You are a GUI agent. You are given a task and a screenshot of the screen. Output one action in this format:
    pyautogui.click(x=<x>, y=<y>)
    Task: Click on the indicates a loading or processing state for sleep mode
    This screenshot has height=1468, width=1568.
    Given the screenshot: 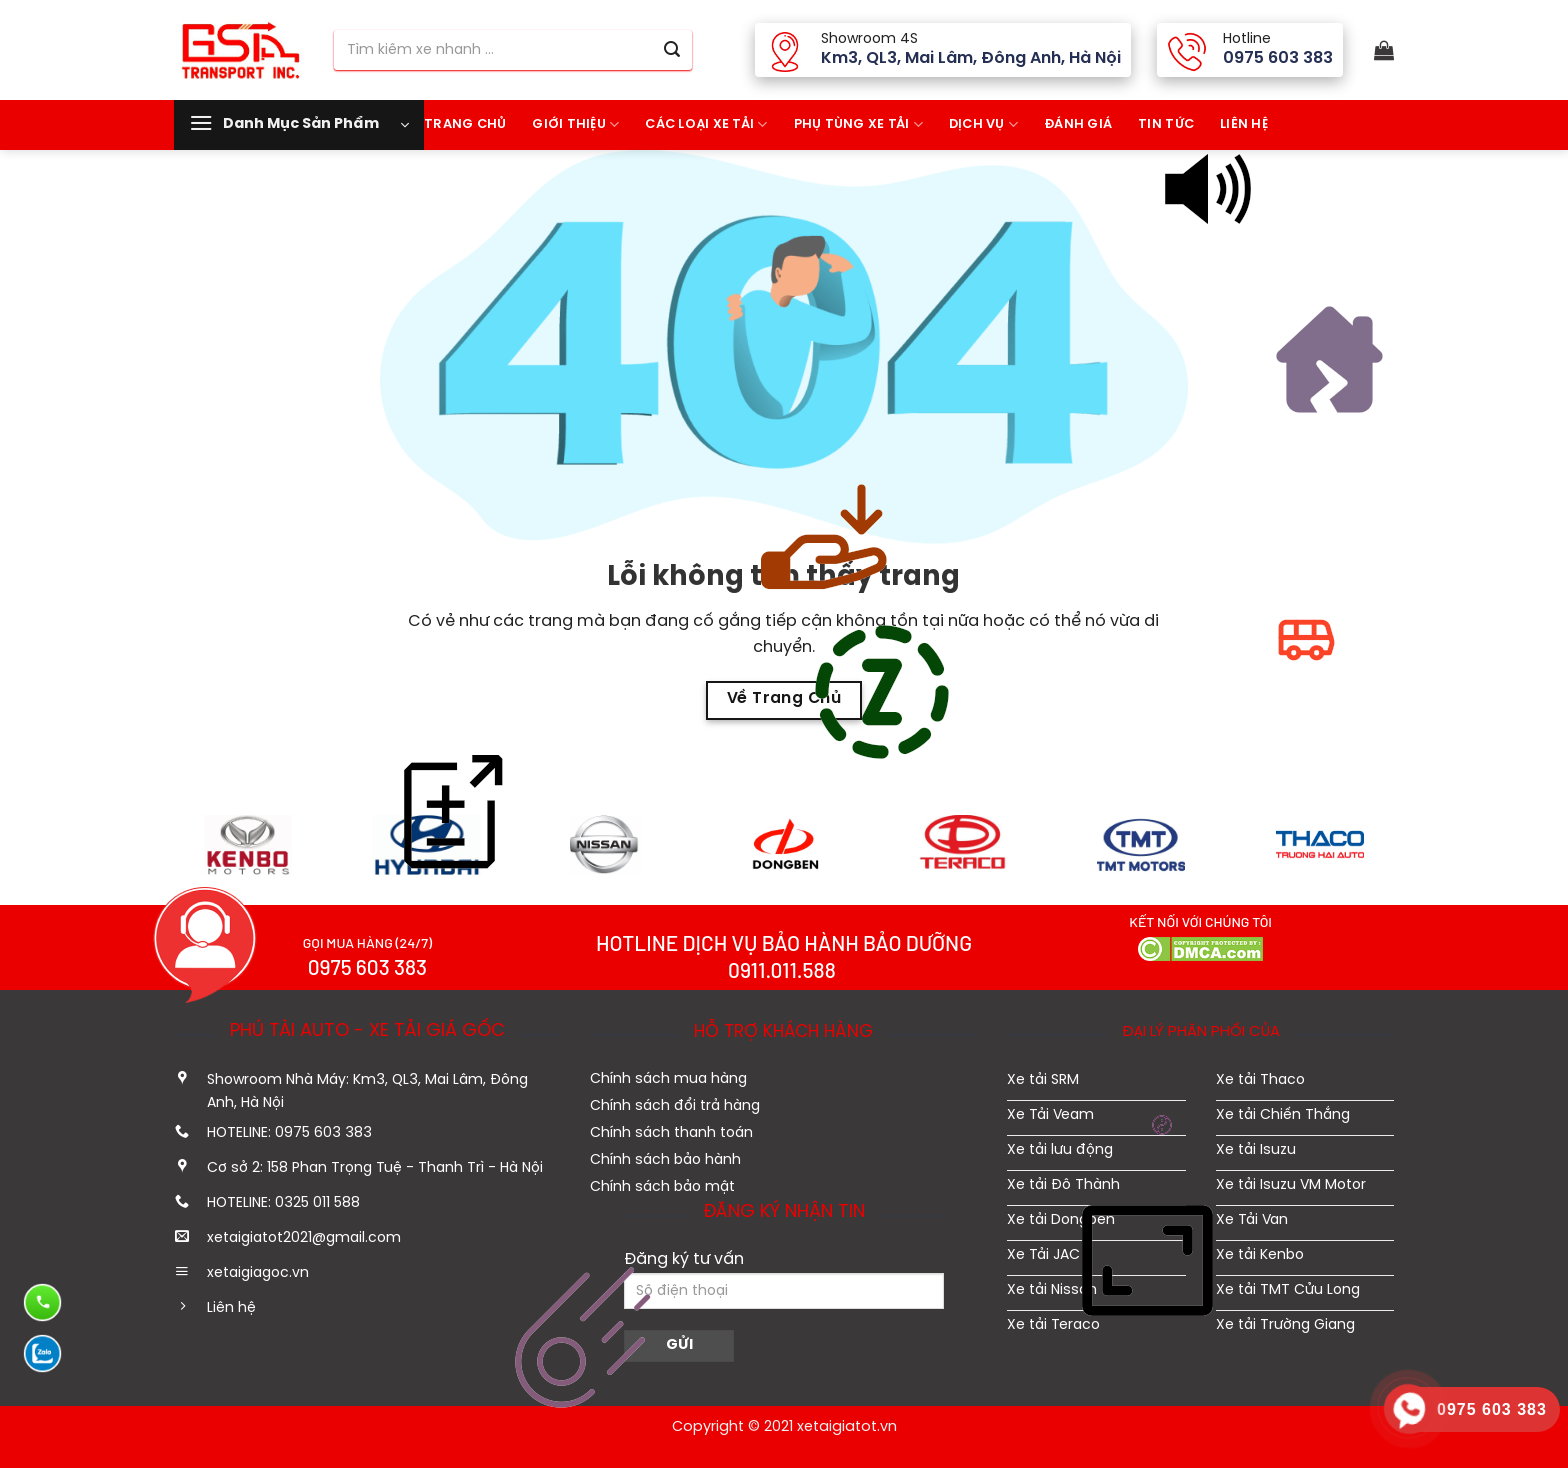 What is the action you would take?
    pyautogui.click(x=882, y=692)
    